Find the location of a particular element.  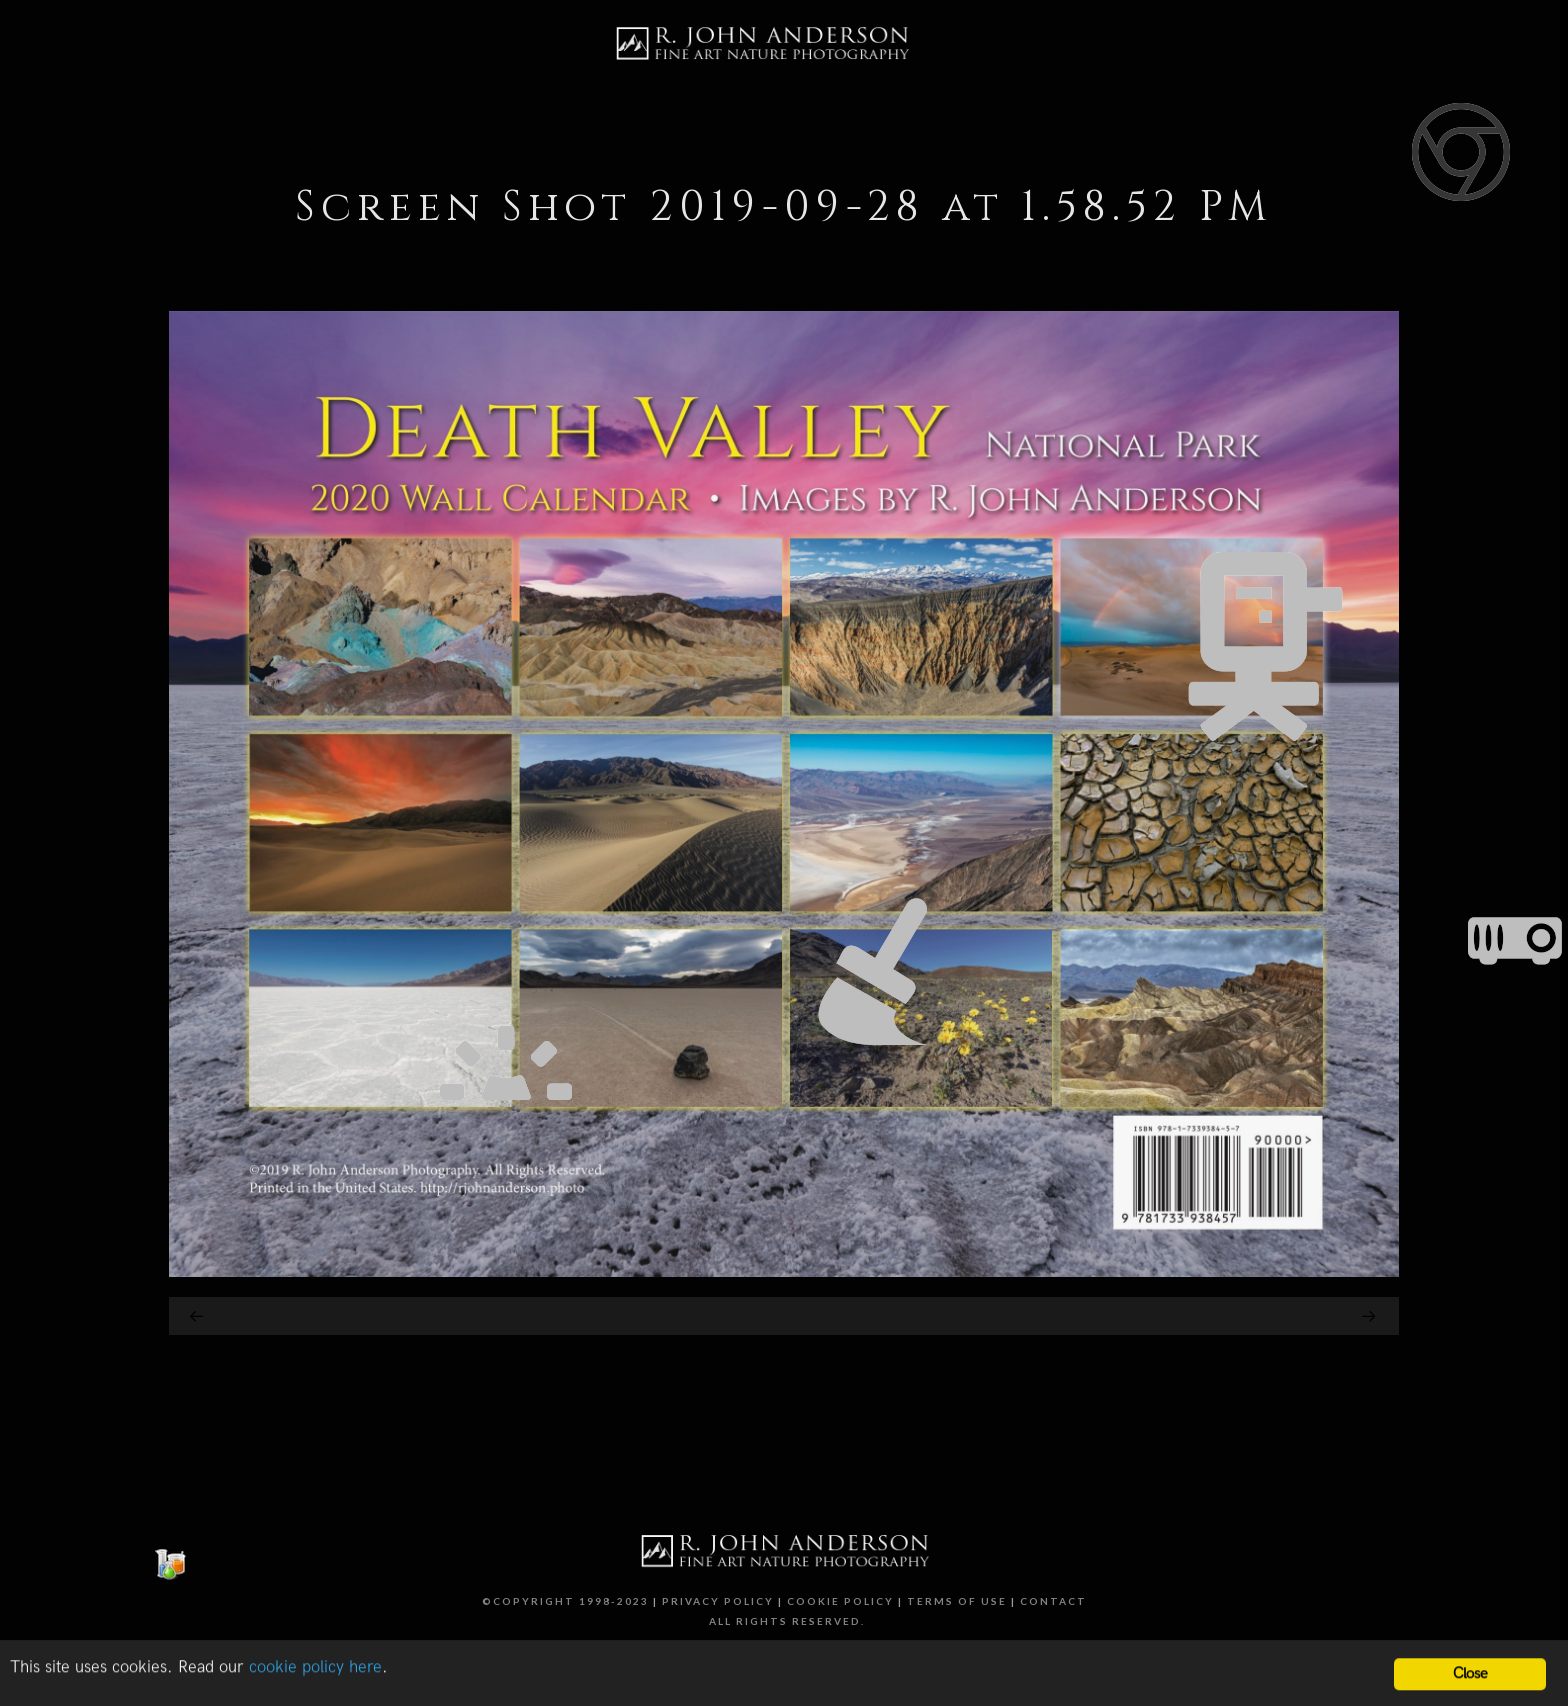

open science or chemistry applications is located at coordinates (170, 1564).